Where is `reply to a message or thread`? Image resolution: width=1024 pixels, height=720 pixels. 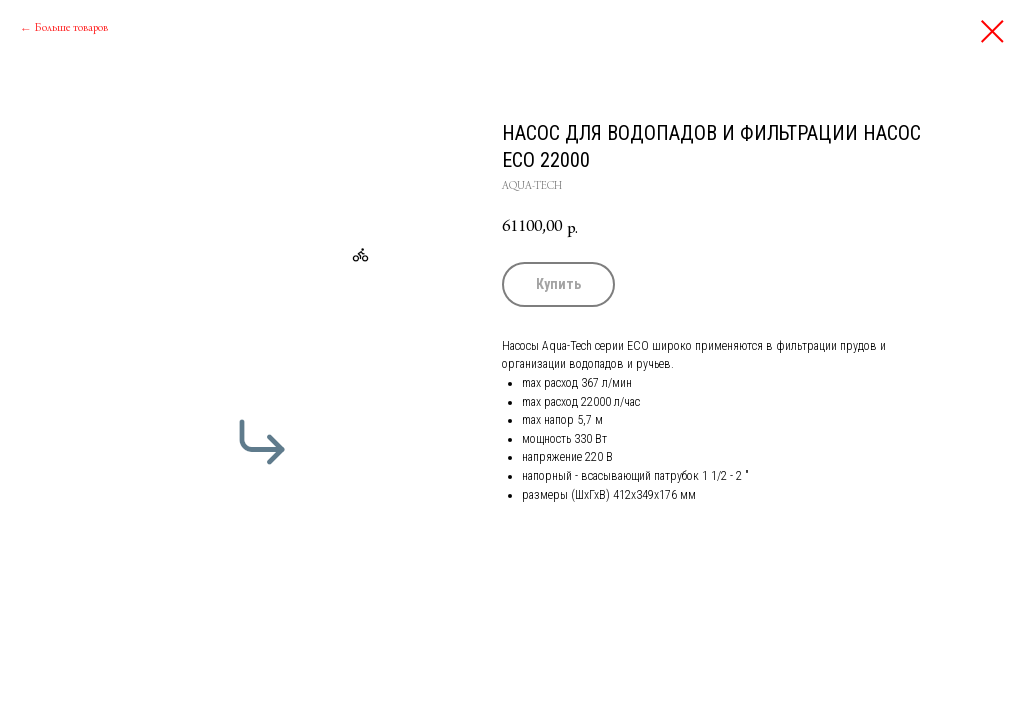
reply to a message or thread is located at coordinates (262, 442).